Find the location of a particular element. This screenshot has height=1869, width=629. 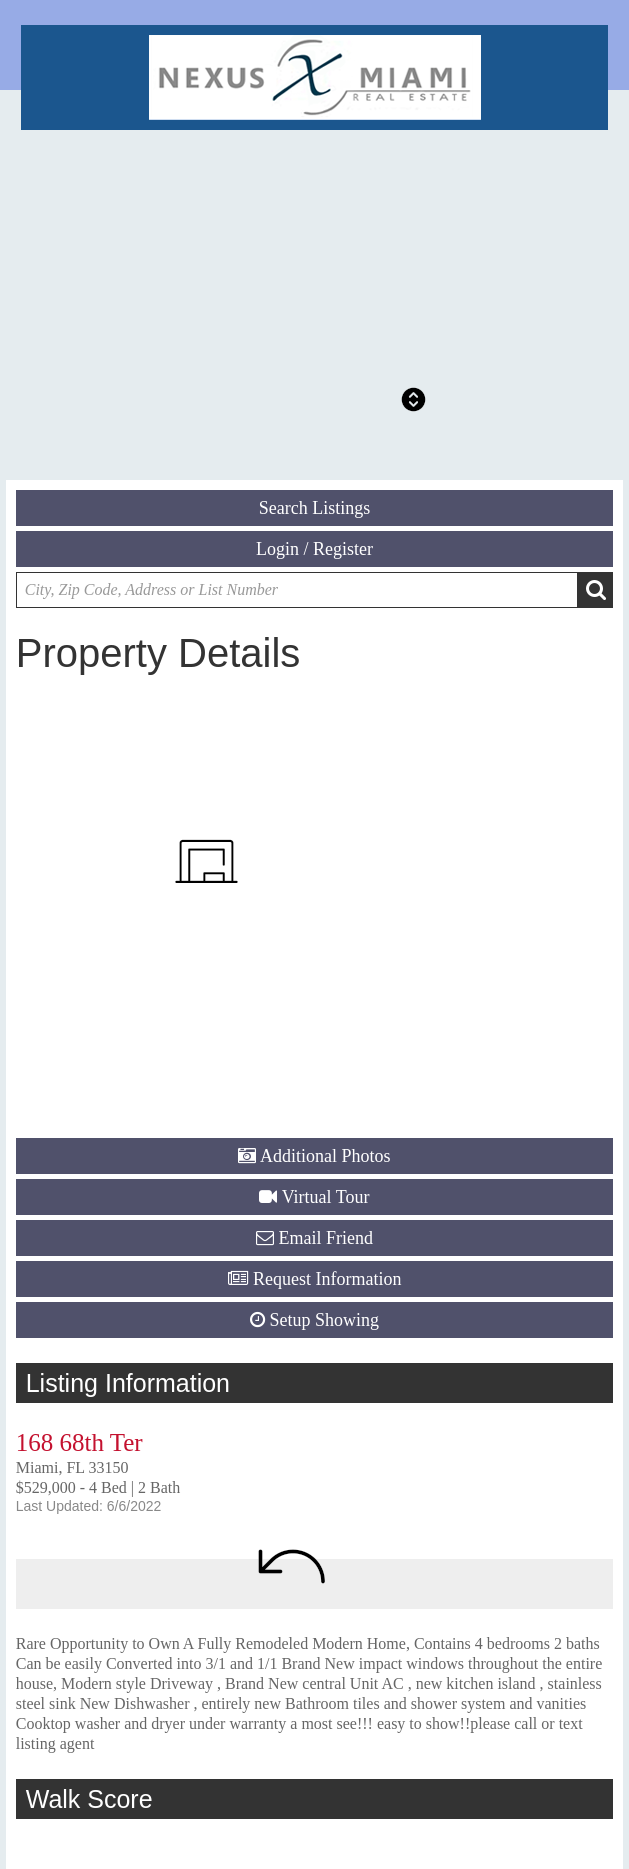

expand or collapse a section is located at coordinates (413, 399).